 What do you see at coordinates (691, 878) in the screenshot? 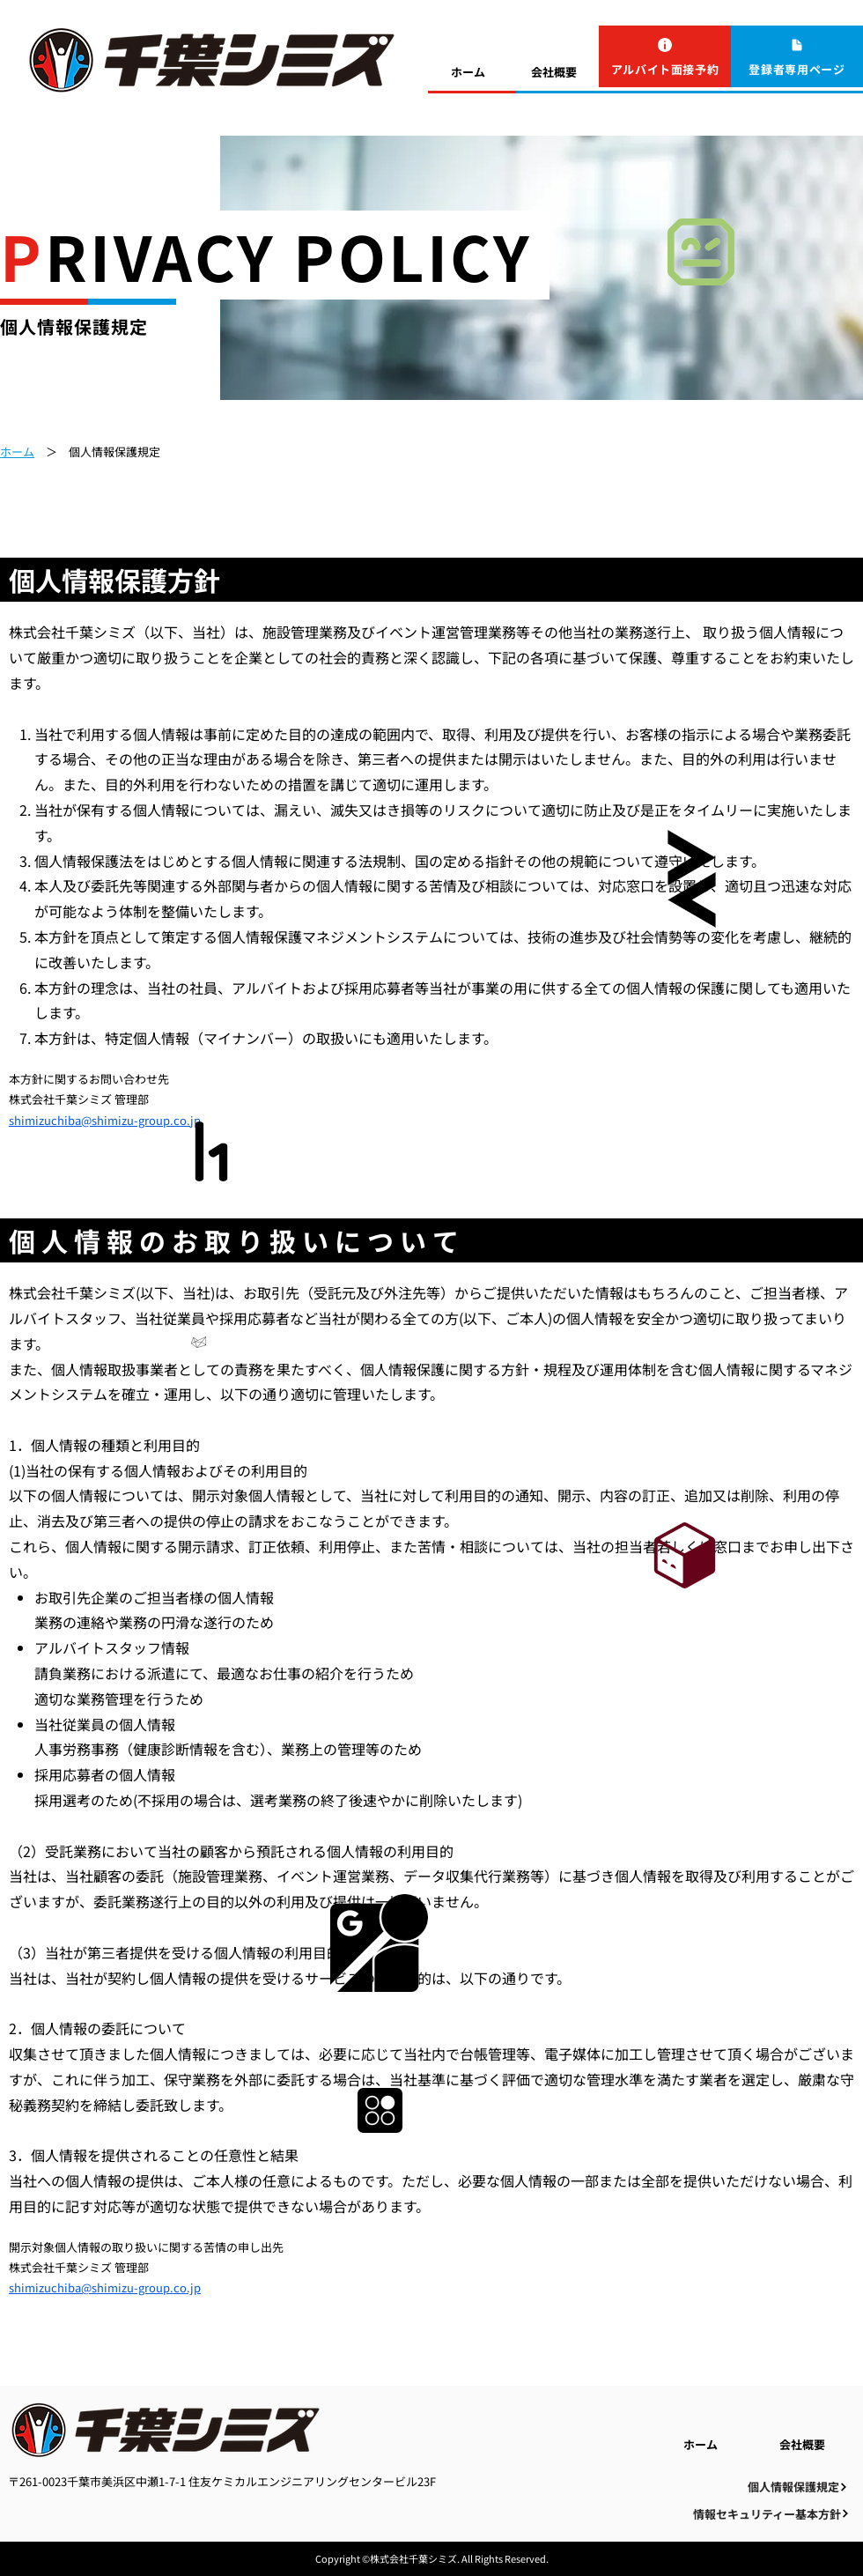
I see `playcanvas game engine logo` at bounding box center [691, 878].